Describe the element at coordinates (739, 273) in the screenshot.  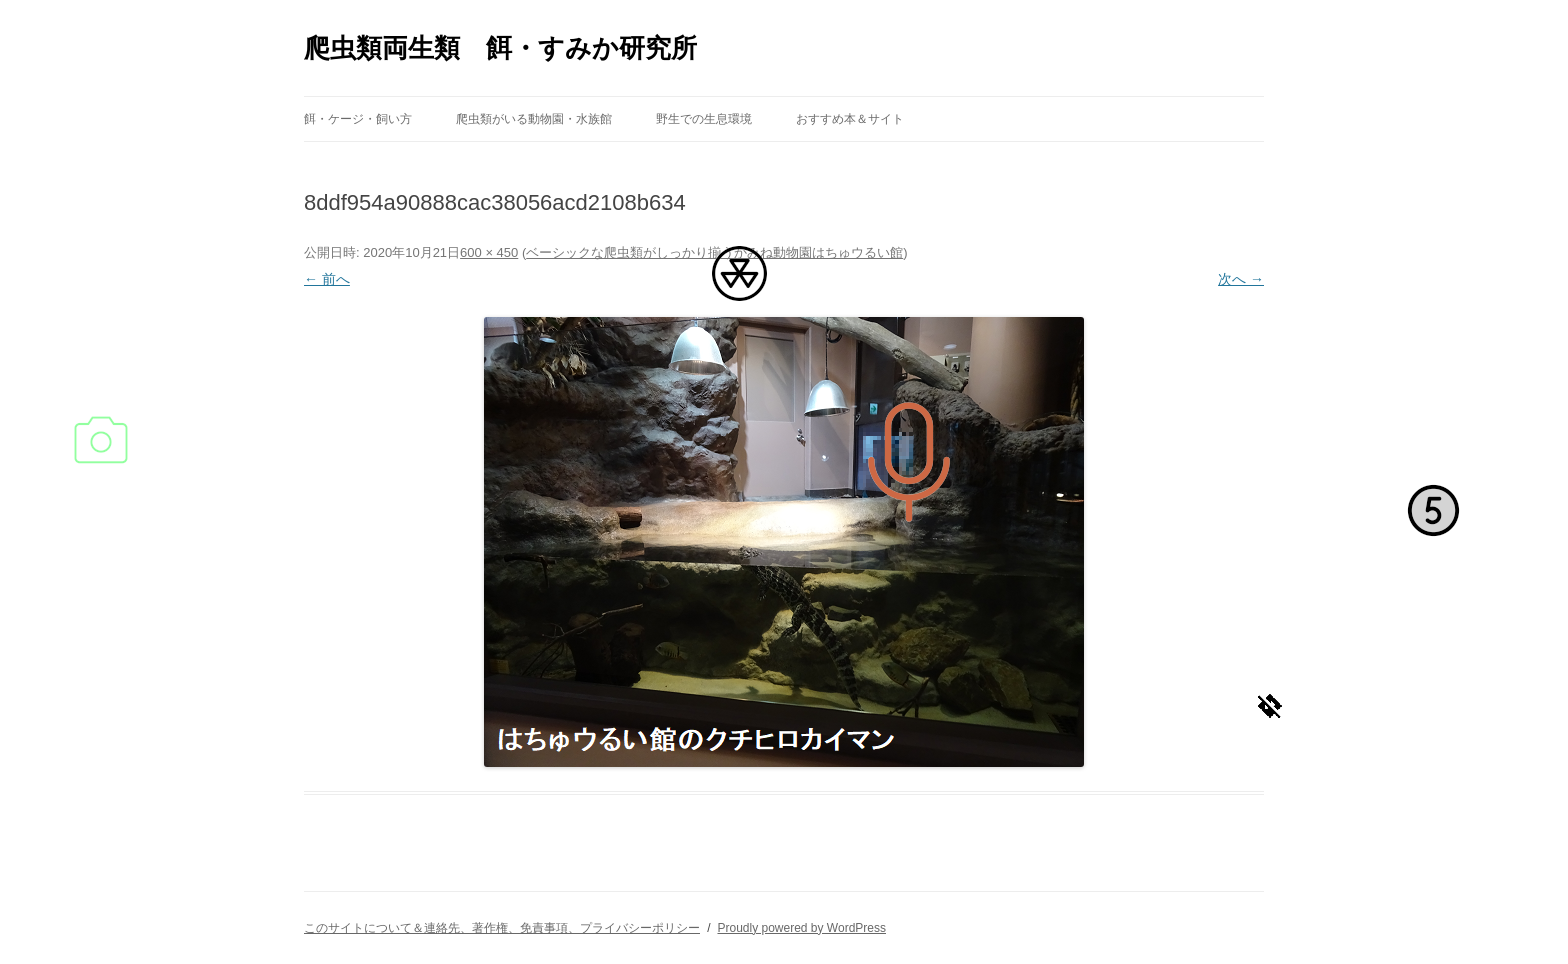
I see `fallout shelter location indicator` at that location.